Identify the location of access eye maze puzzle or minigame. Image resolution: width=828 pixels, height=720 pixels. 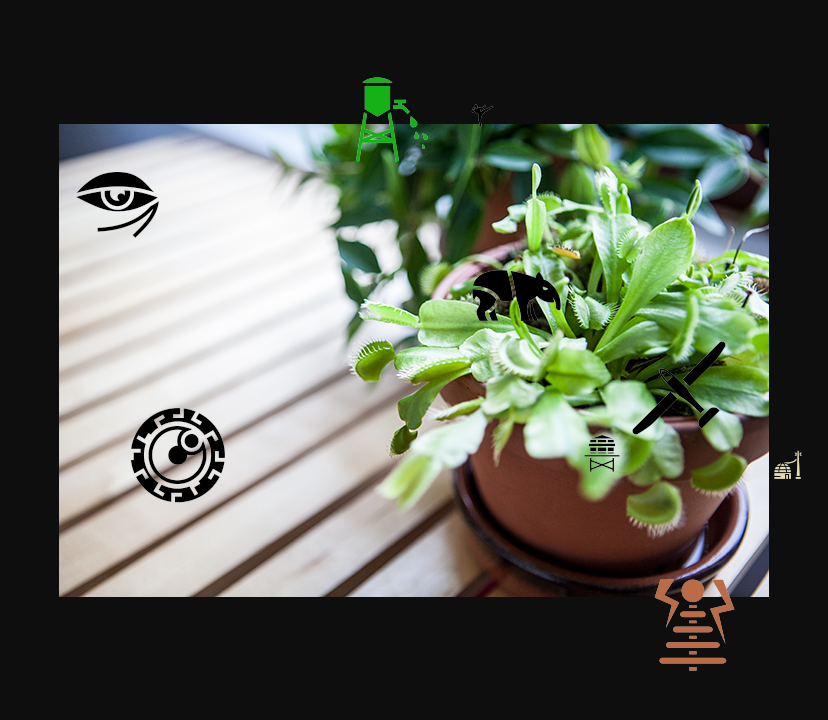
(178, 455).